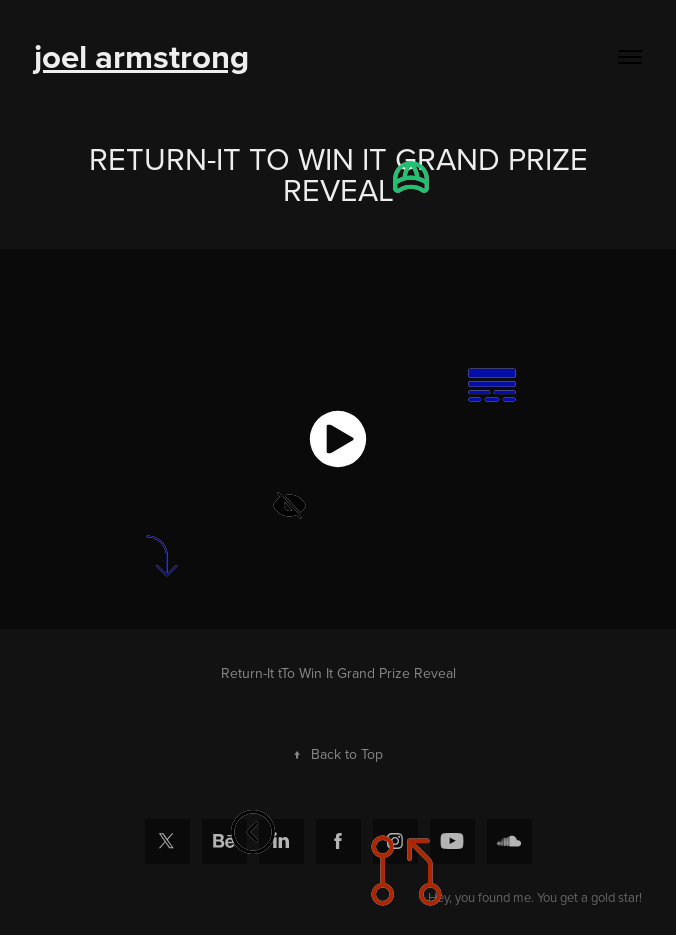 Image resolution: width=676 pixels, height=935 pixels. Describe the element at coordinates (162, 556) in the screenshot. I see `indicates a redirect or forward action` at that location.